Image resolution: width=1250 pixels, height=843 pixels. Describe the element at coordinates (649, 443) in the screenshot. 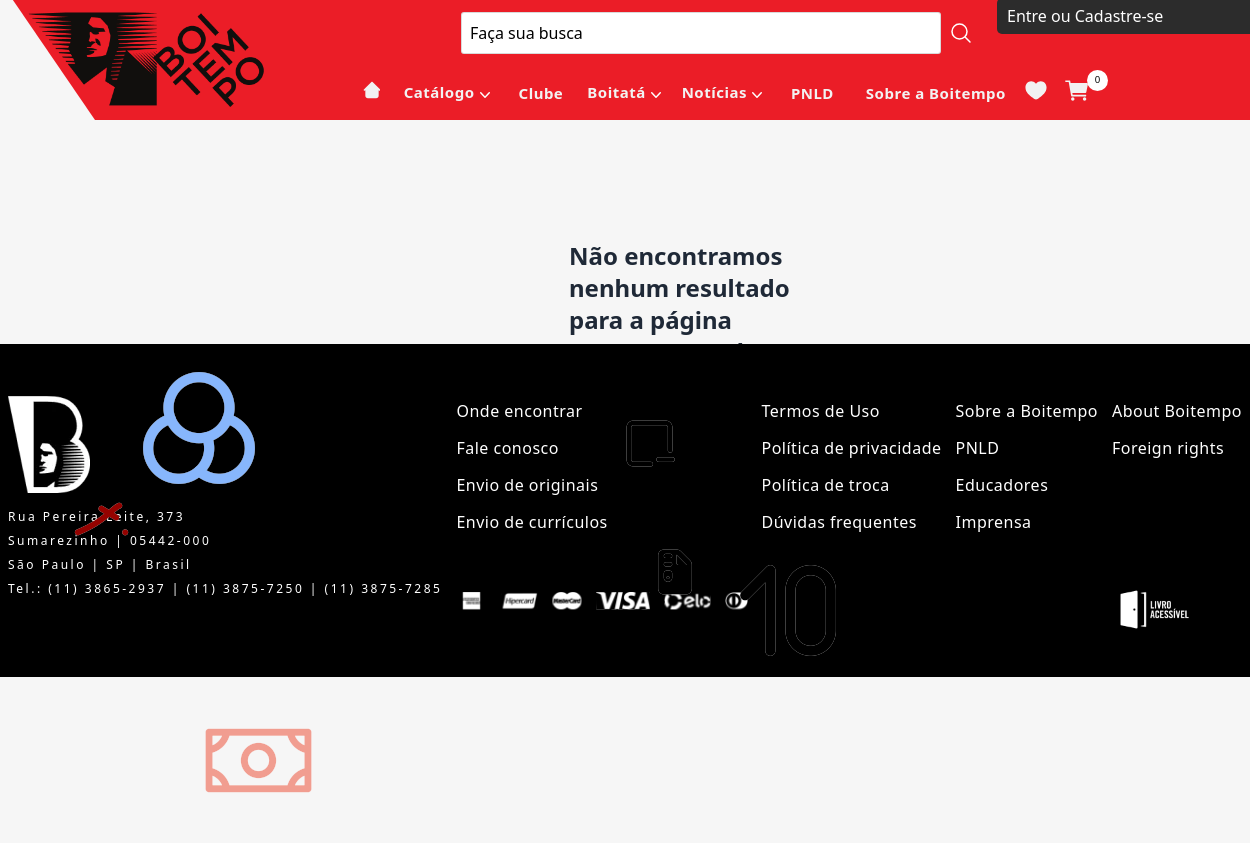

I see `remove an item from a list` at that location.